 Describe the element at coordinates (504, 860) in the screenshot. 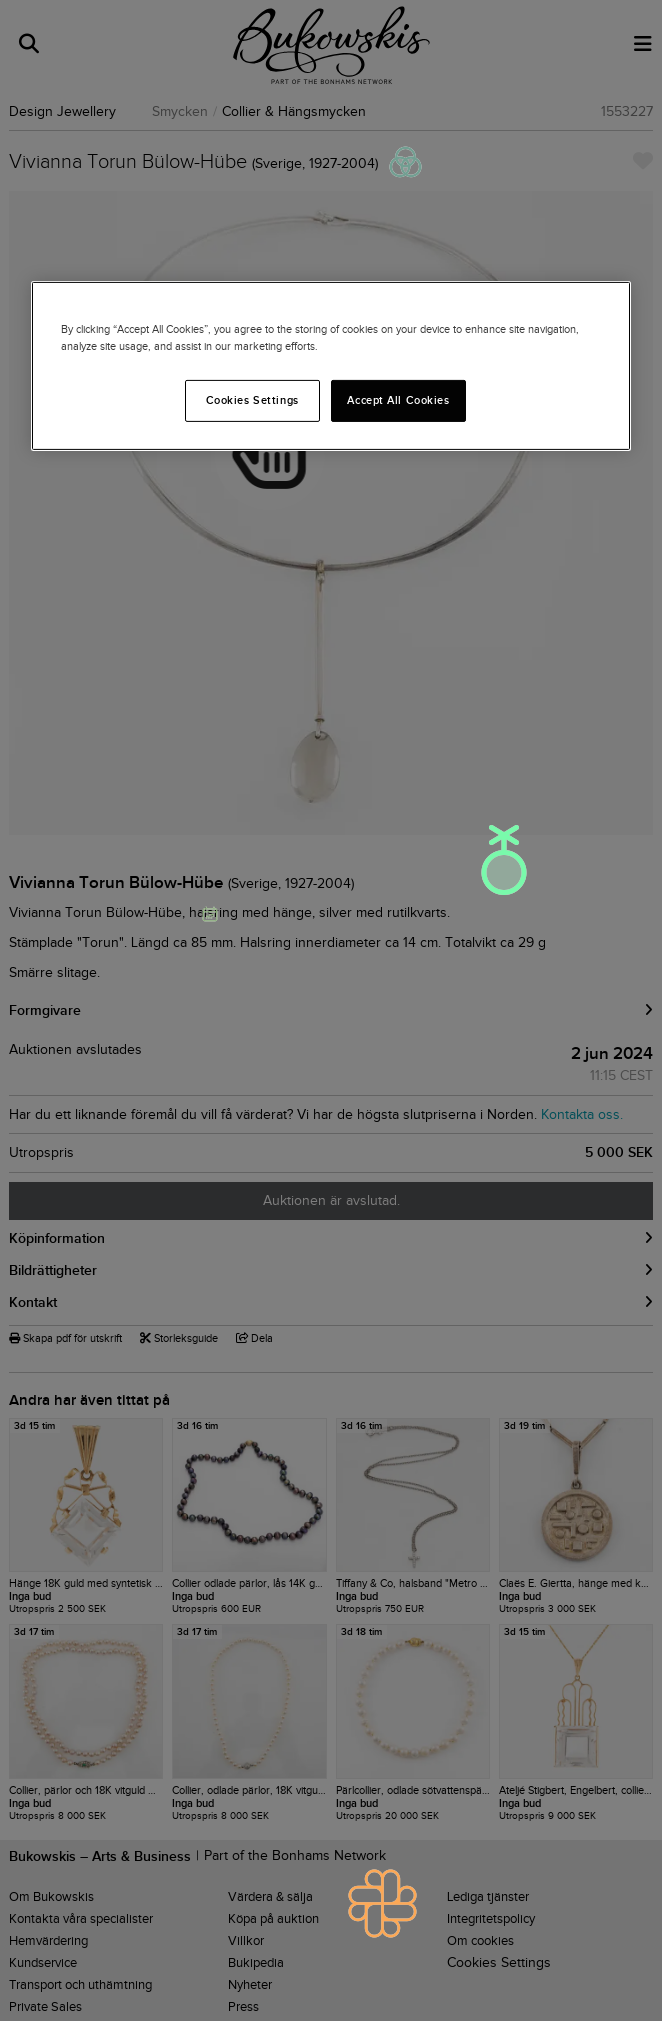

I see `indicates nonbinary gender identity option` at that location.